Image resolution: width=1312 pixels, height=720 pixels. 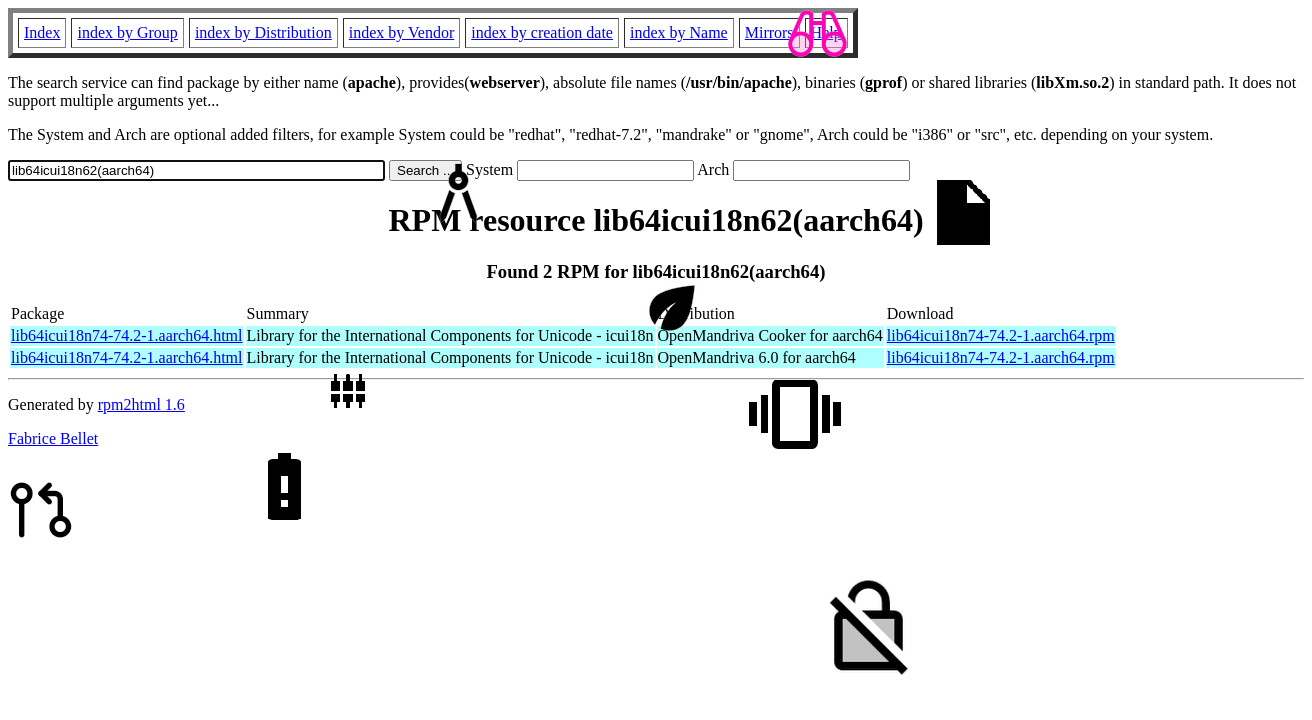 What do you see at coordinates (41, 510) in the screenshot?
I see `create a new pull request` at bounding box center [41, 510].